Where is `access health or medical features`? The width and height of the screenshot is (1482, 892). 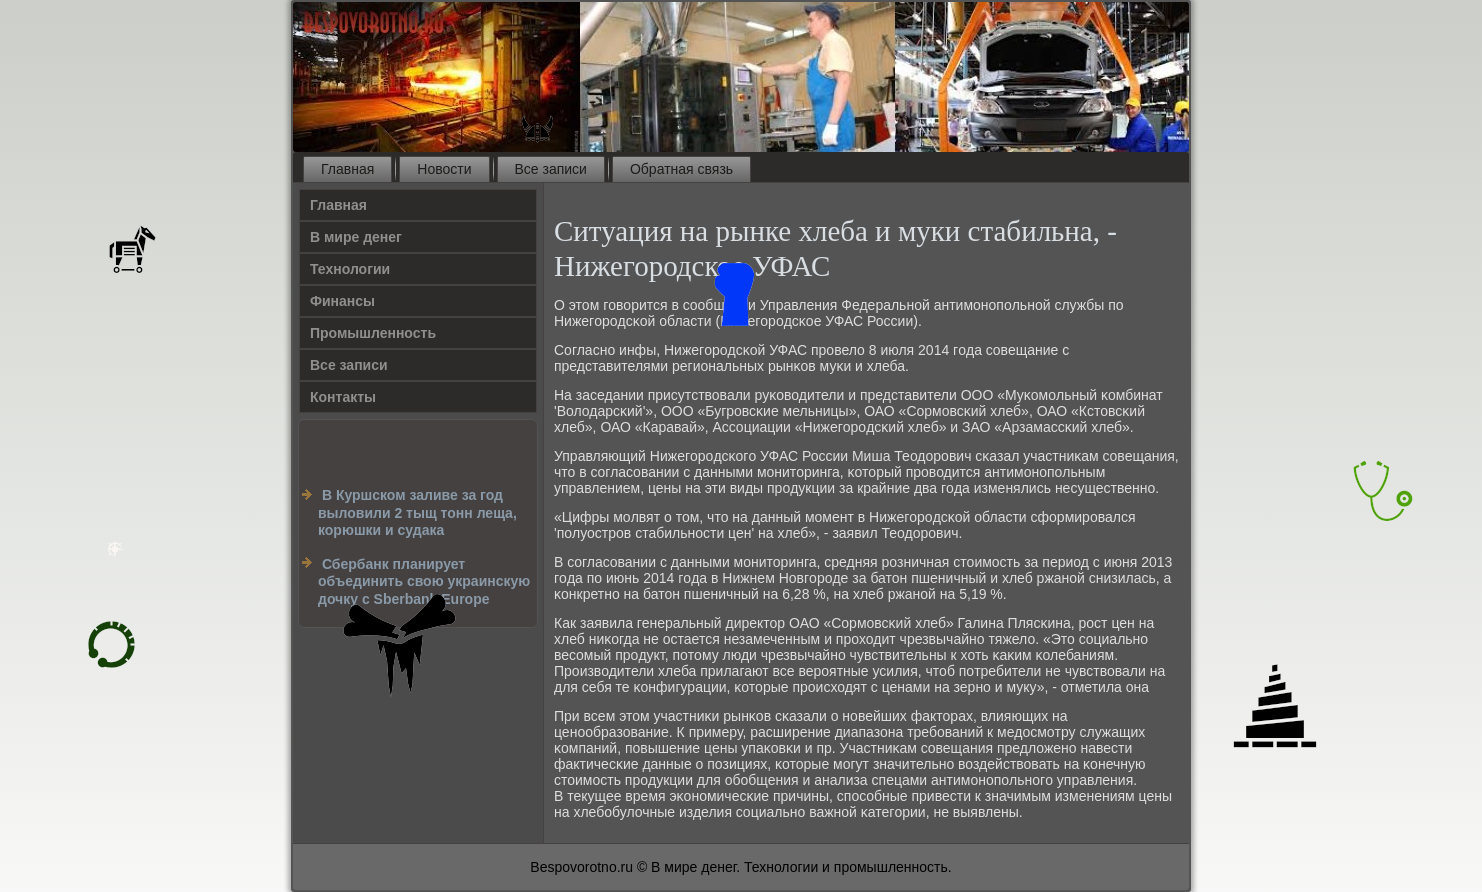
access health or medical features is located at coordinates (1383, 491).